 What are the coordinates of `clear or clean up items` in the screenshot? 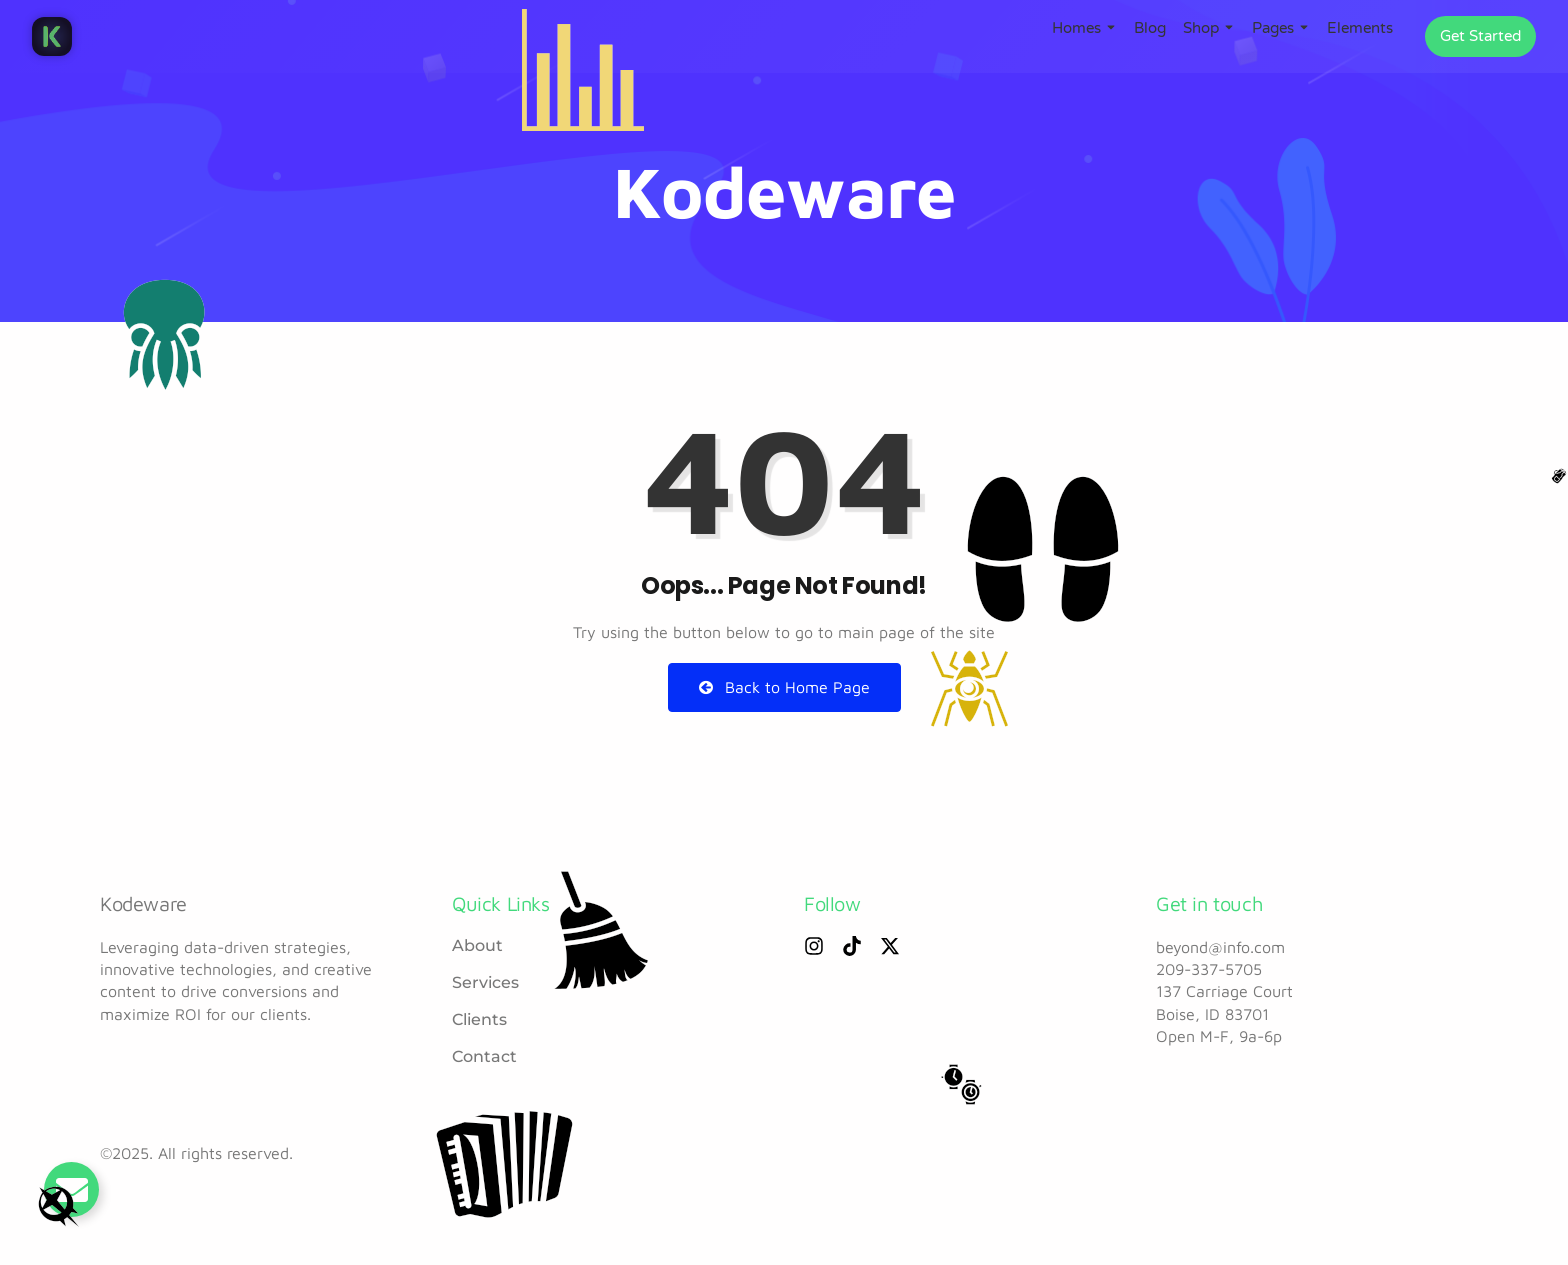 It's located at (587, 932).